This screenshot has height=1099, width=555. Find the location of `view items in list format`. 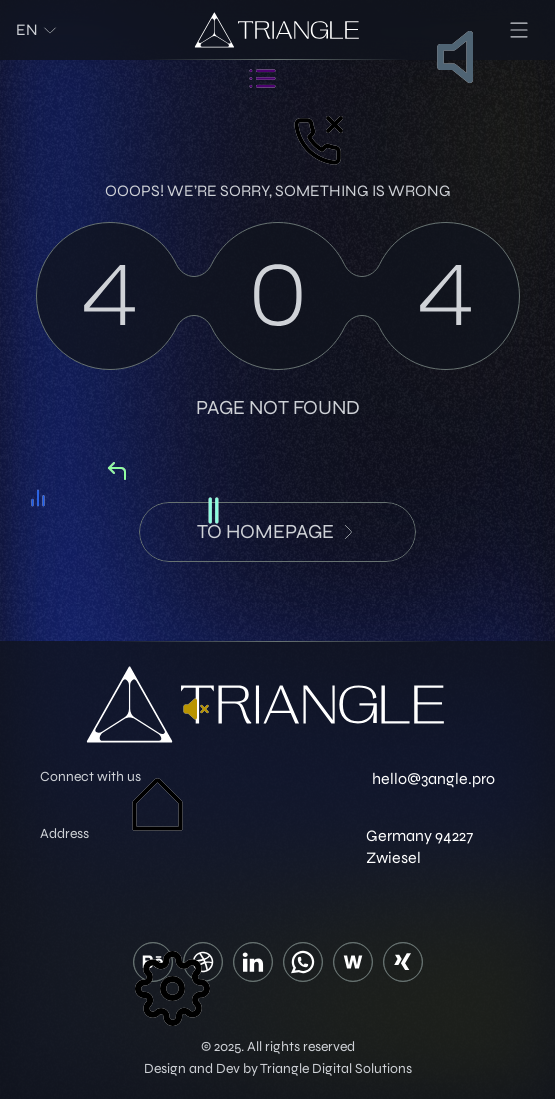

view items in list format is located at coordinates (262, 78).